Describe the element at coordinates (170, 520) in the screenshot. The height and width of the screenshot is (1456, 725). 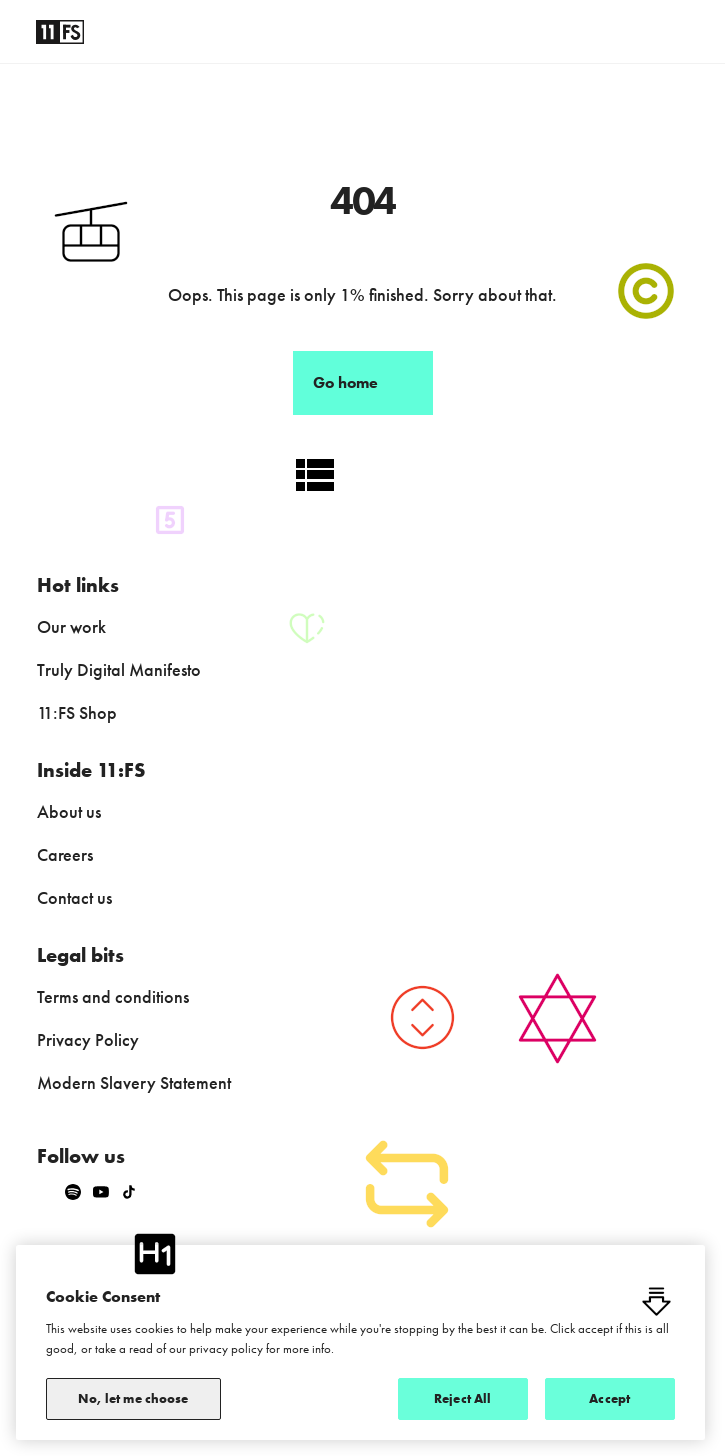
I see `indicates step 5 in a numbered process` at that location.